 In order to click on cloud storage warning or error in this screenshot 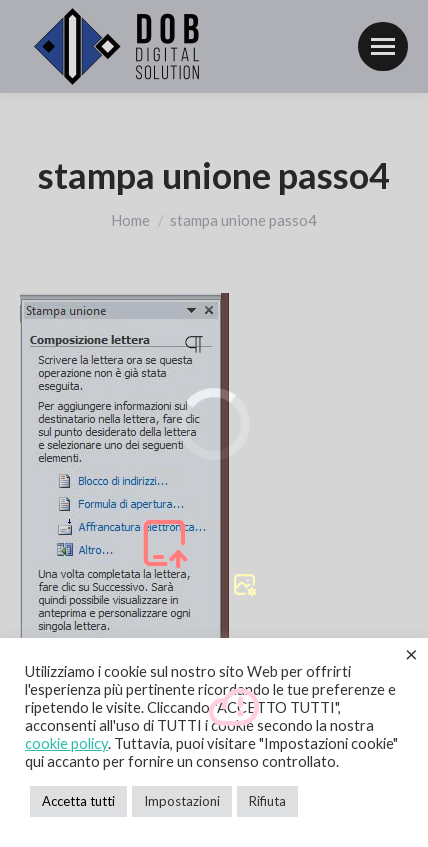, I will do `click(234, 707)`.